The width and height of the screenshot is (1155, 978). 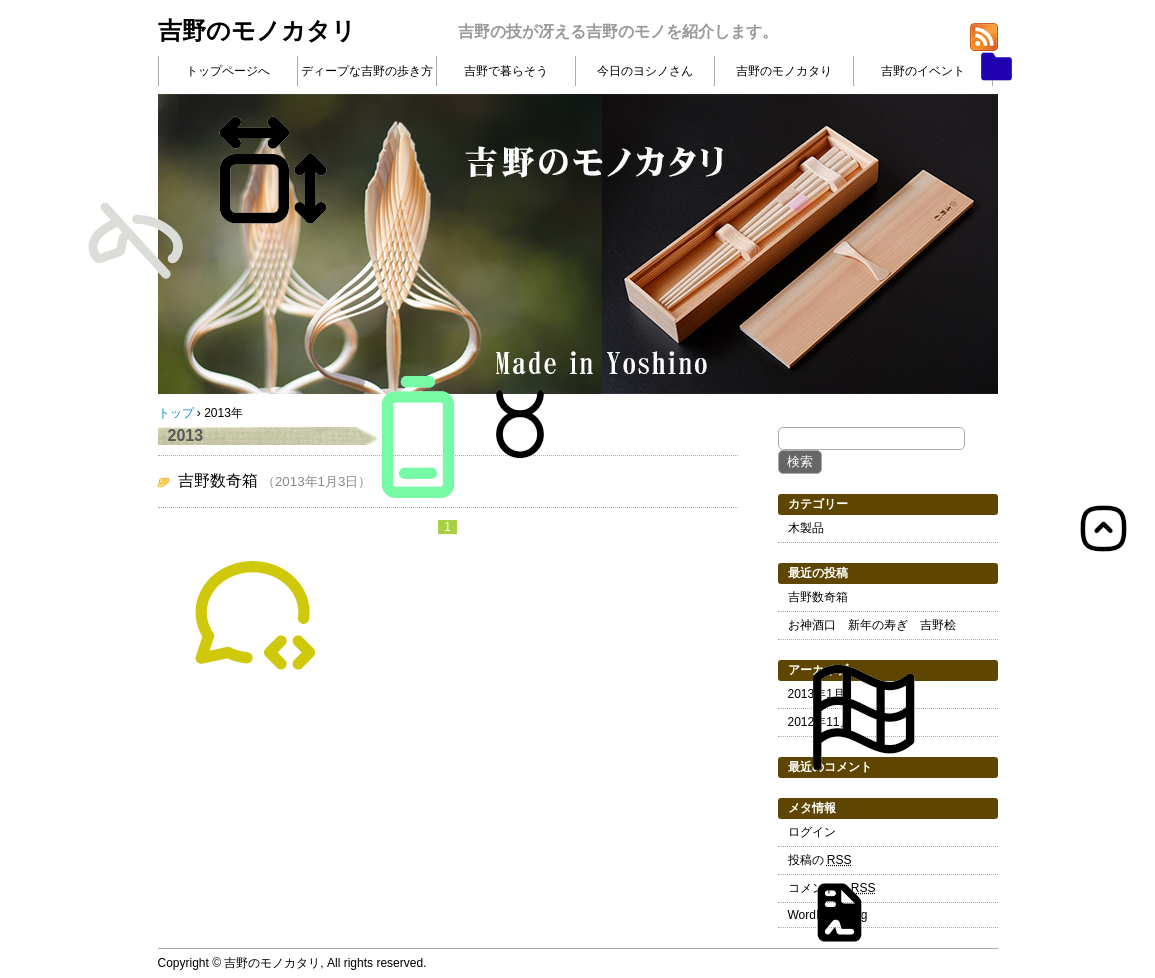 What do you see at coordinates (996, 66) in the screenshot?
I see `open folder or directory` at bounding box center [996, 66].